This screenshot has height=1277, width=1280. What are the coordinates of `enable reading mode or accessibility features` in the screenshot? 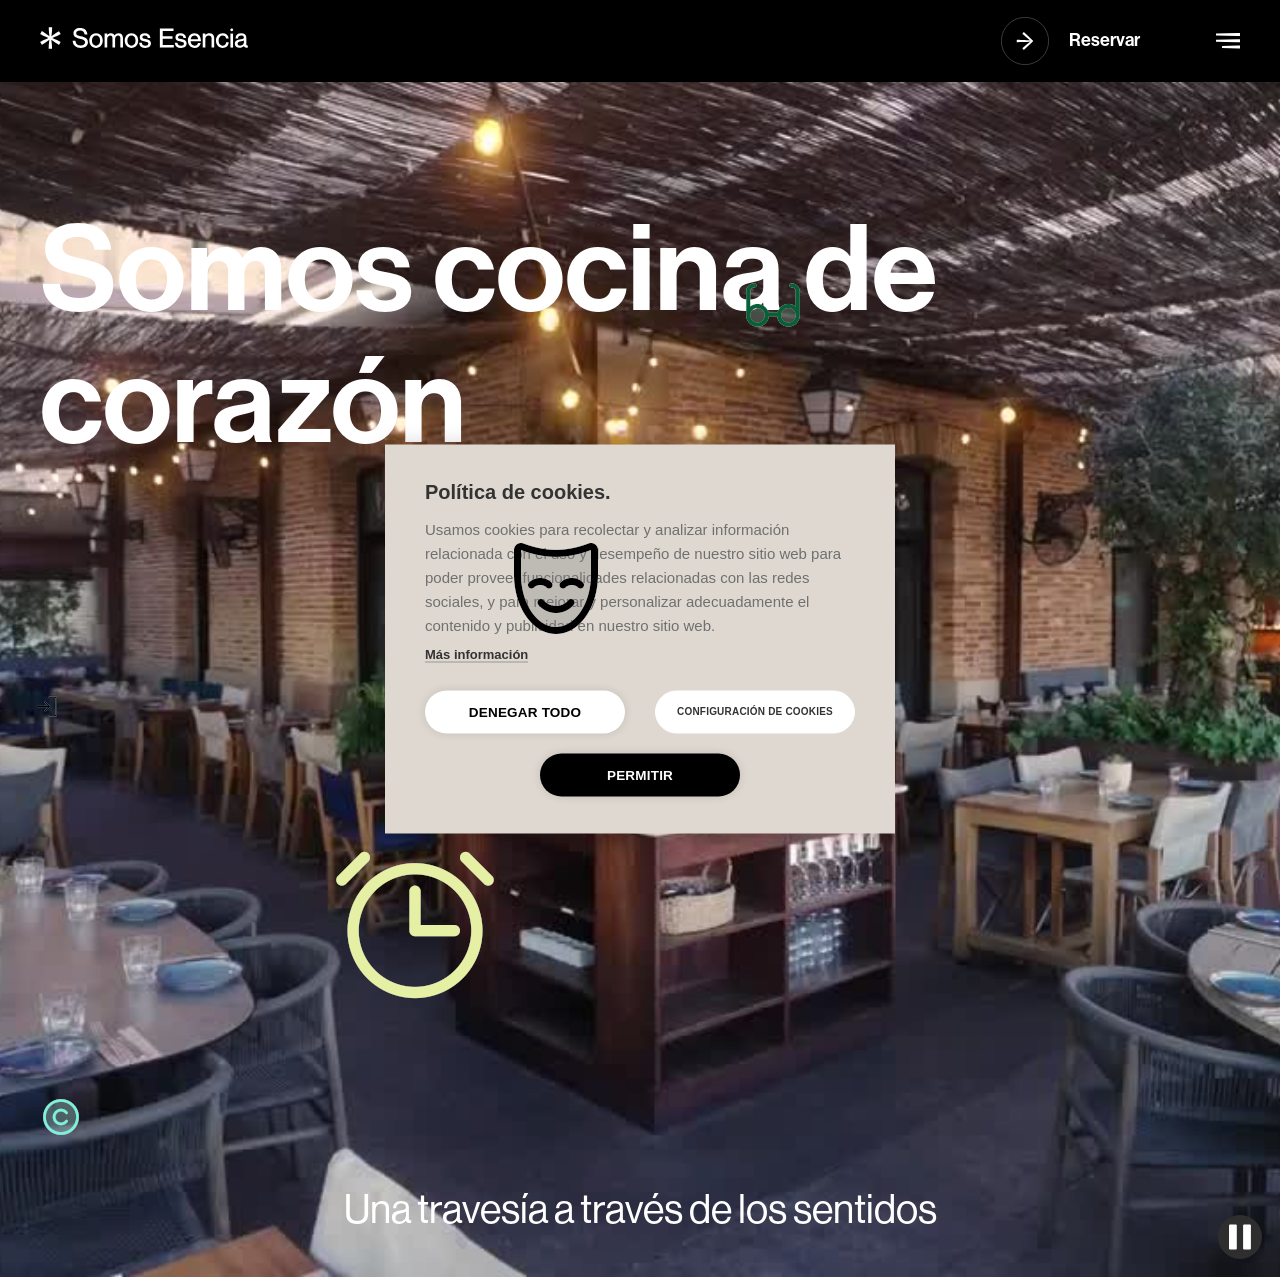 It's located at (773, 306).